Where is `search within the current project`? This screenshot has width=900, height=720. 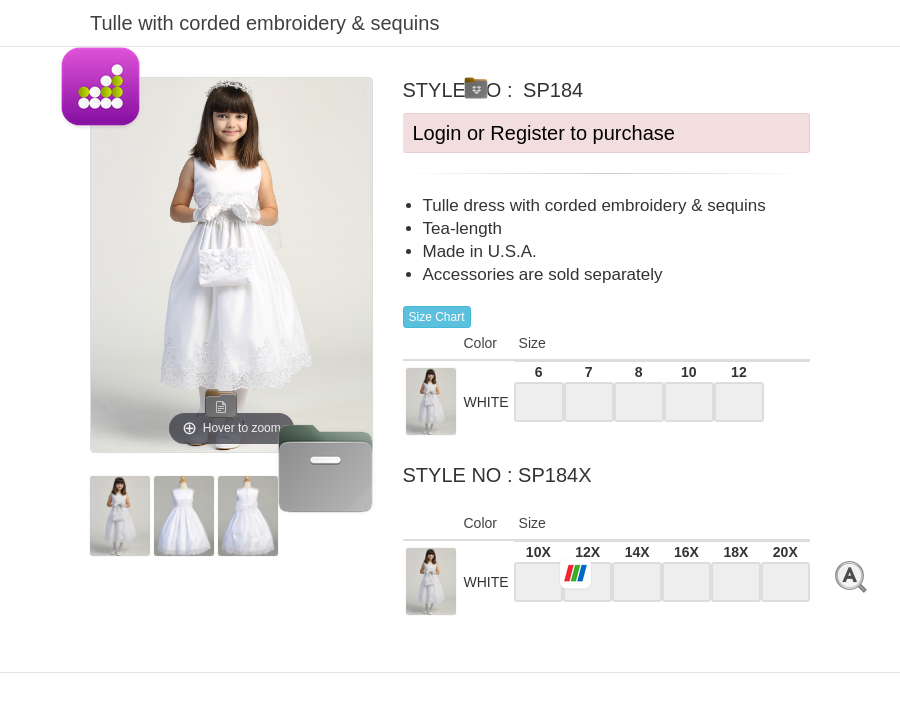
search within the current project is located at coordinates (851, 577).